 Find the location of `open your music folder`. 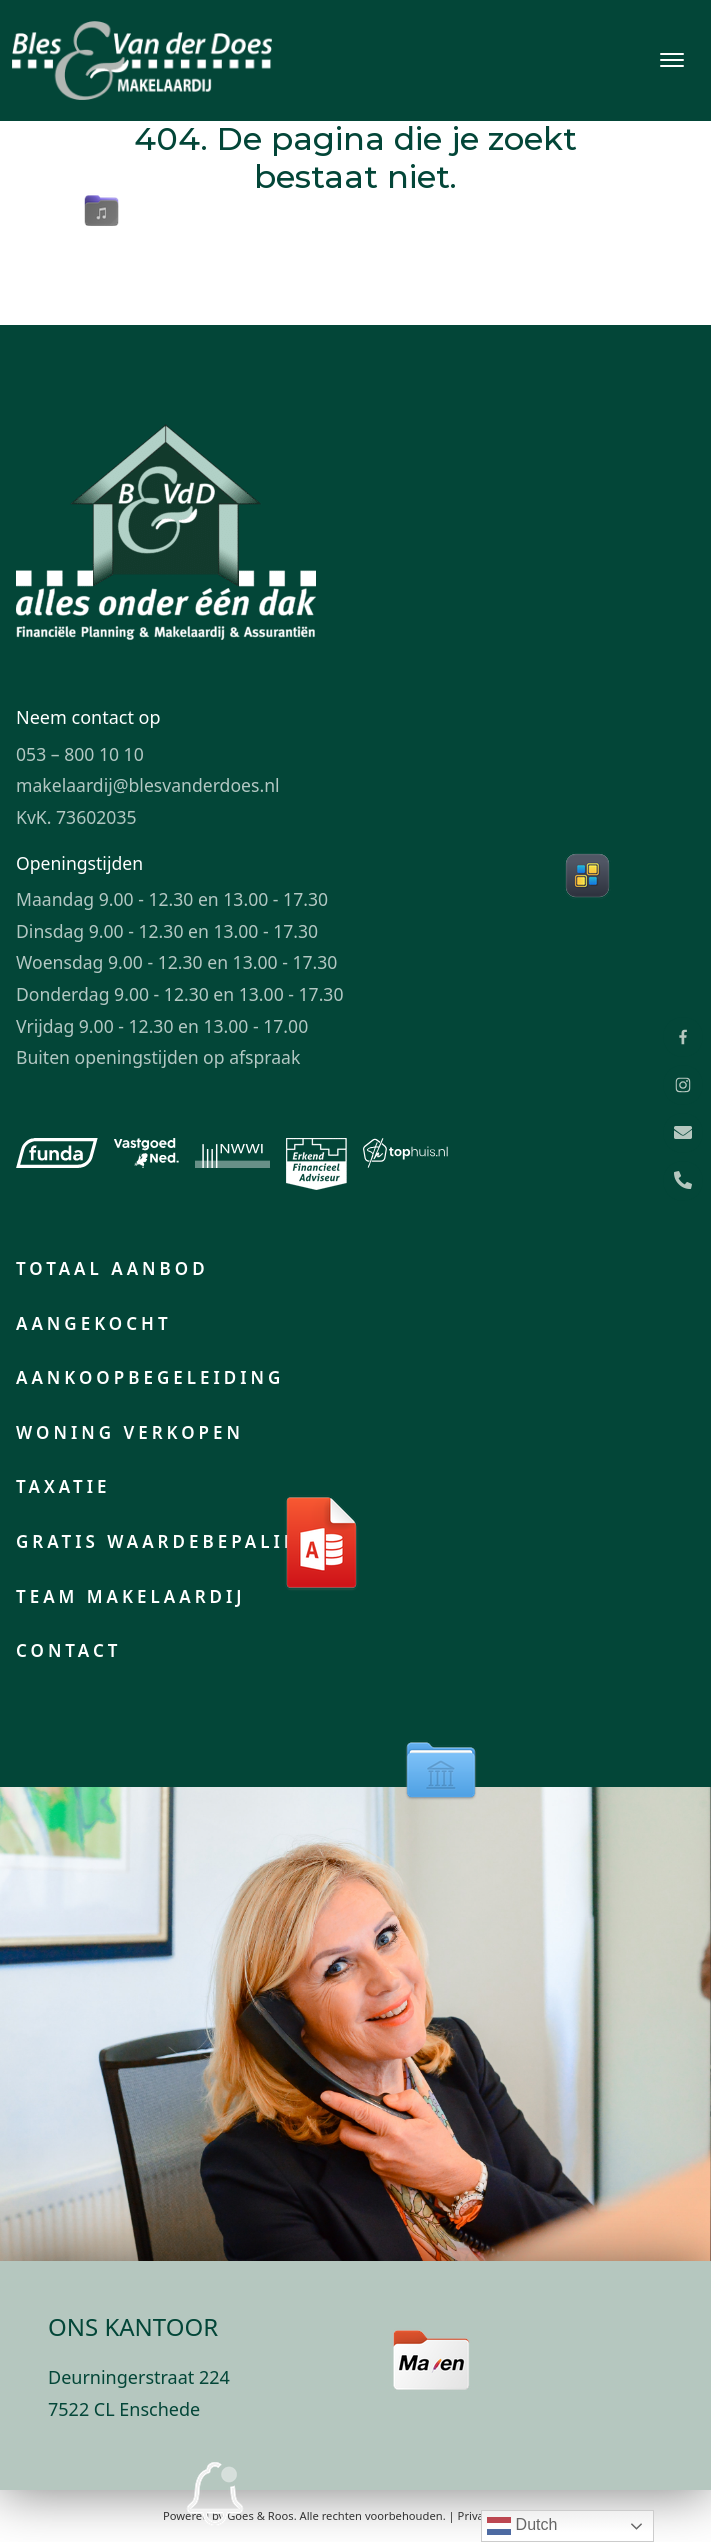

open your music folder is located at coordinates (101, 210).